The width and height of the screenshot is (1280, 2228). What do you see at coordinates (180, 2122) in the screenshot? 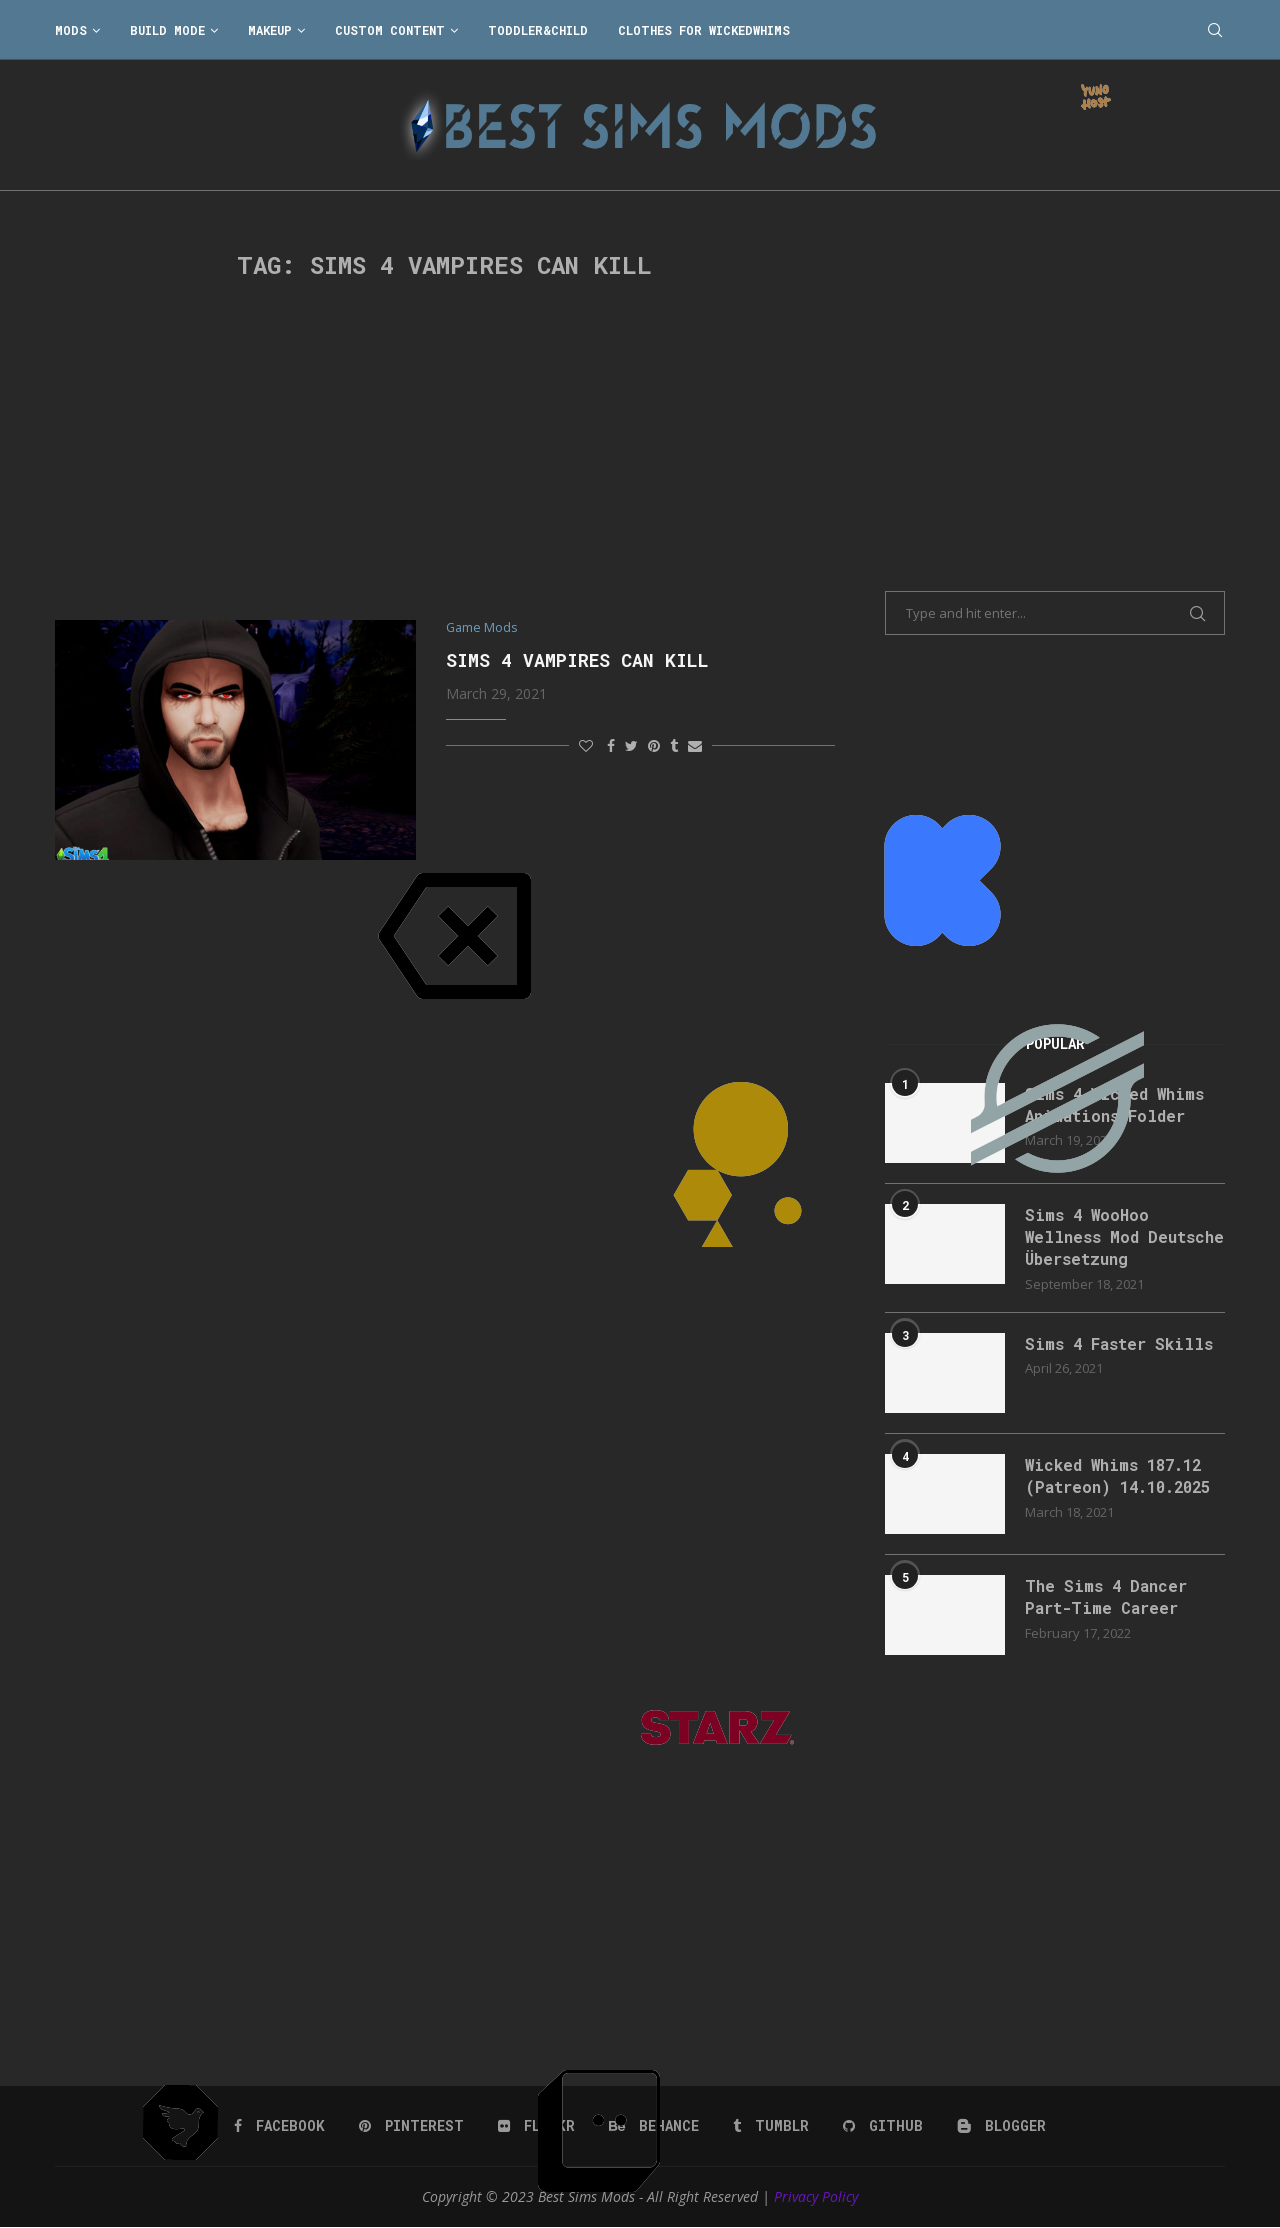
I see `open AdAway ad-blocking app` at bounding box center [180, 2122].